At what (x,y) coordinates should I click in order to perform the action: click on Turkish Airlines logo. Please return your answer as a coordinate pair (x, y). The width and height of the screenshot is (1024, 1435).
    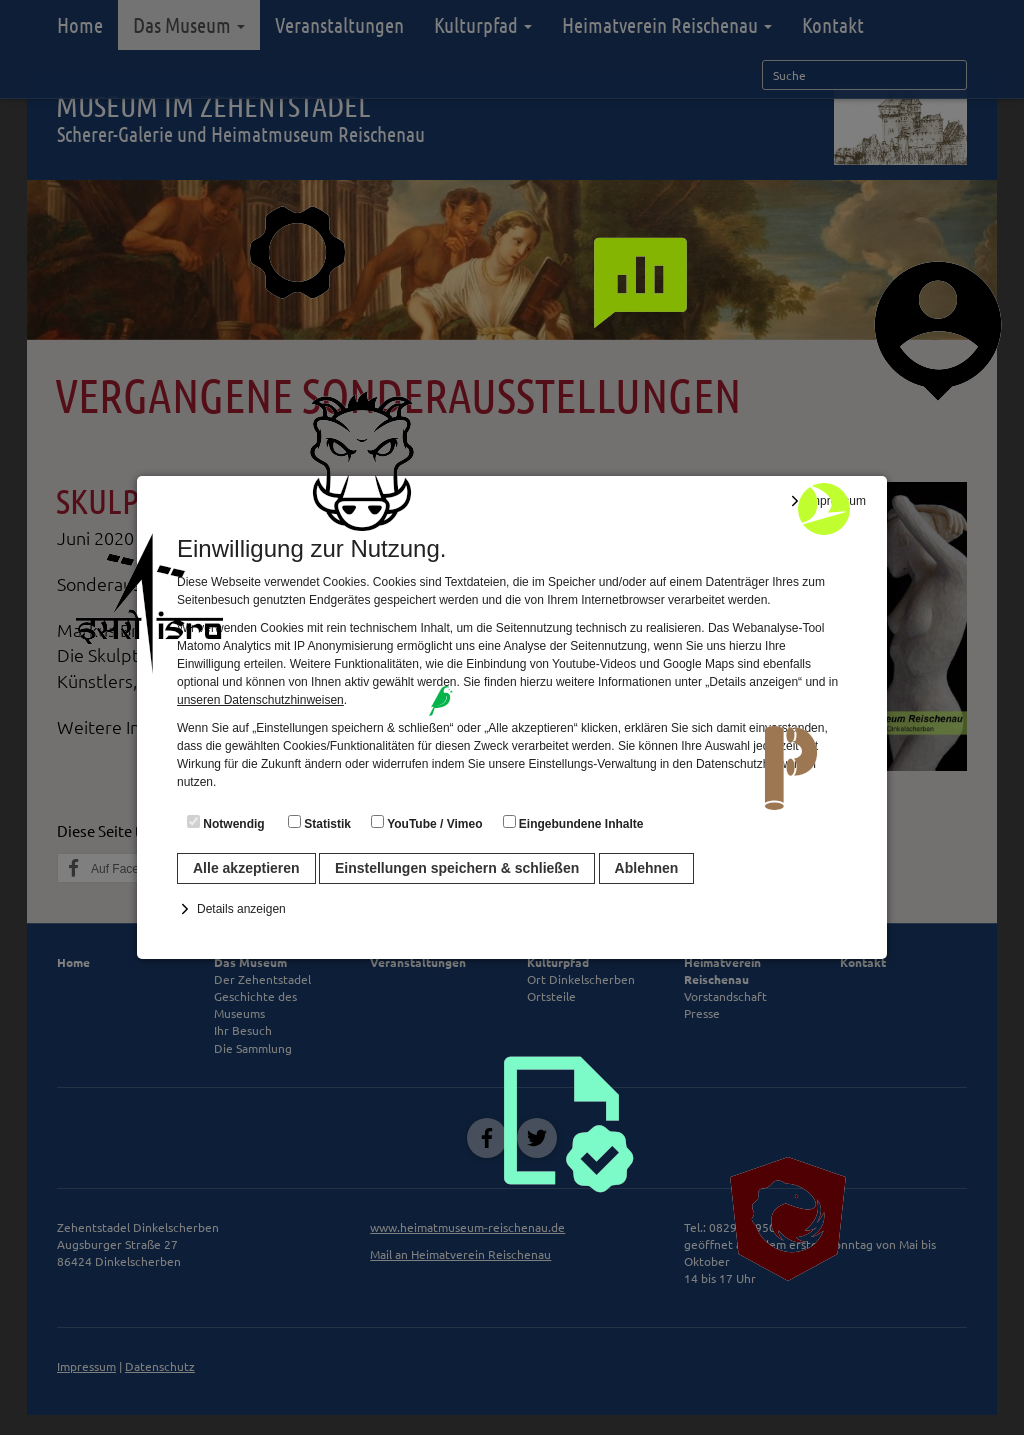
    Looking at the image, I should click on (824, 509).